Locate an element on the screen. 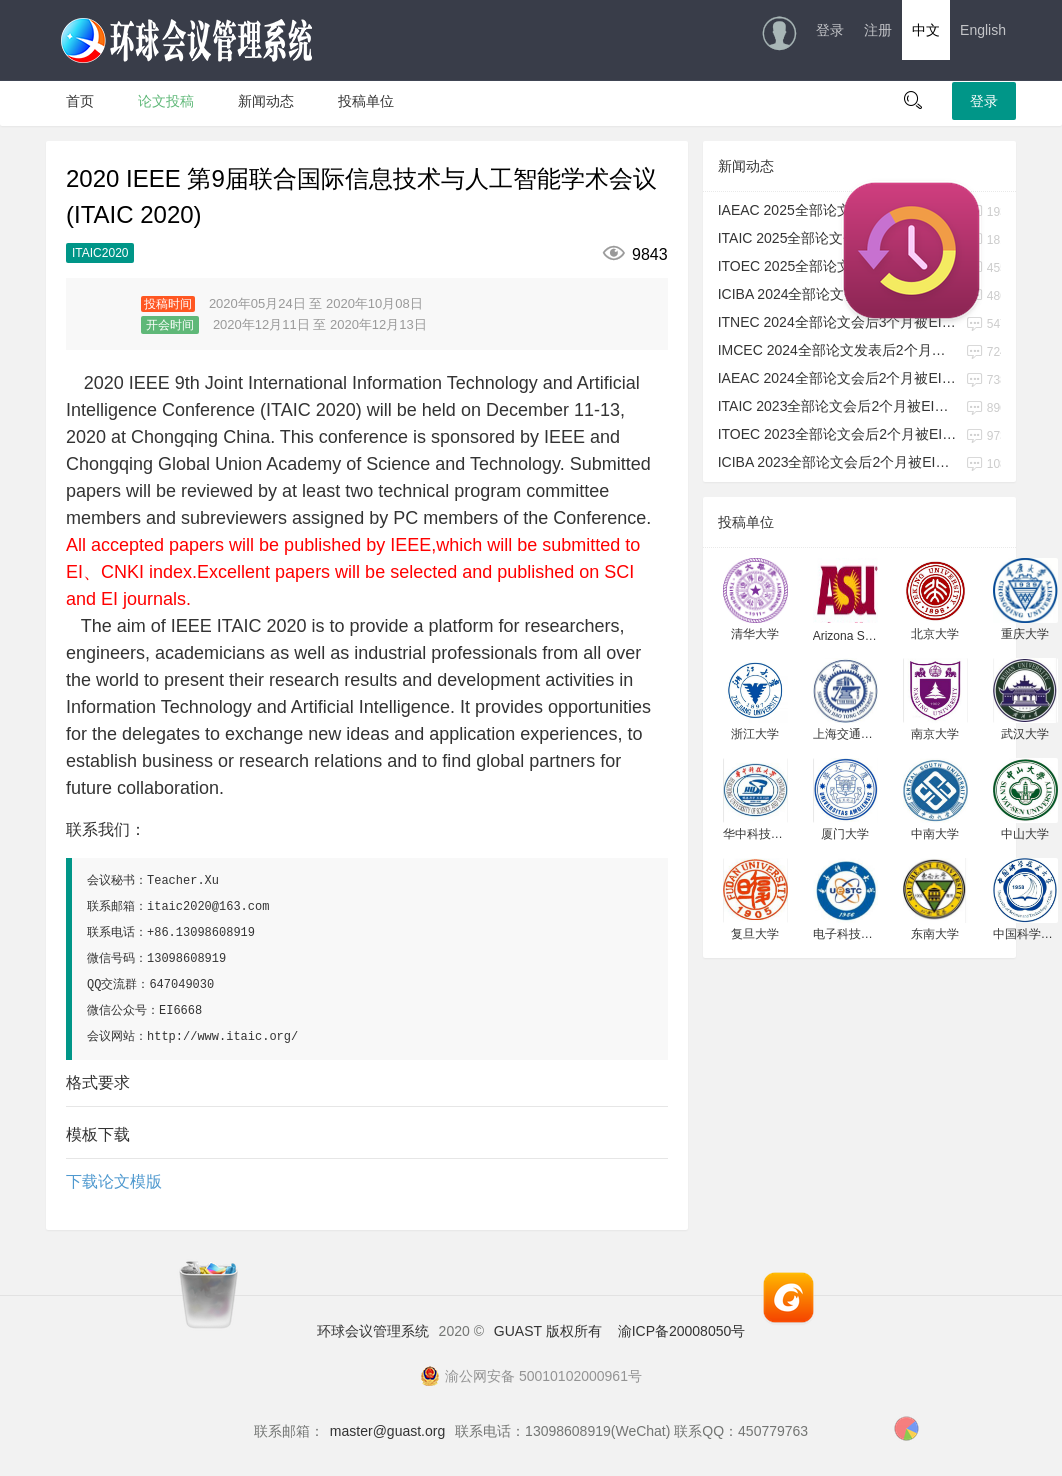  open foxit reader app is located at coordinates (788, 1297).